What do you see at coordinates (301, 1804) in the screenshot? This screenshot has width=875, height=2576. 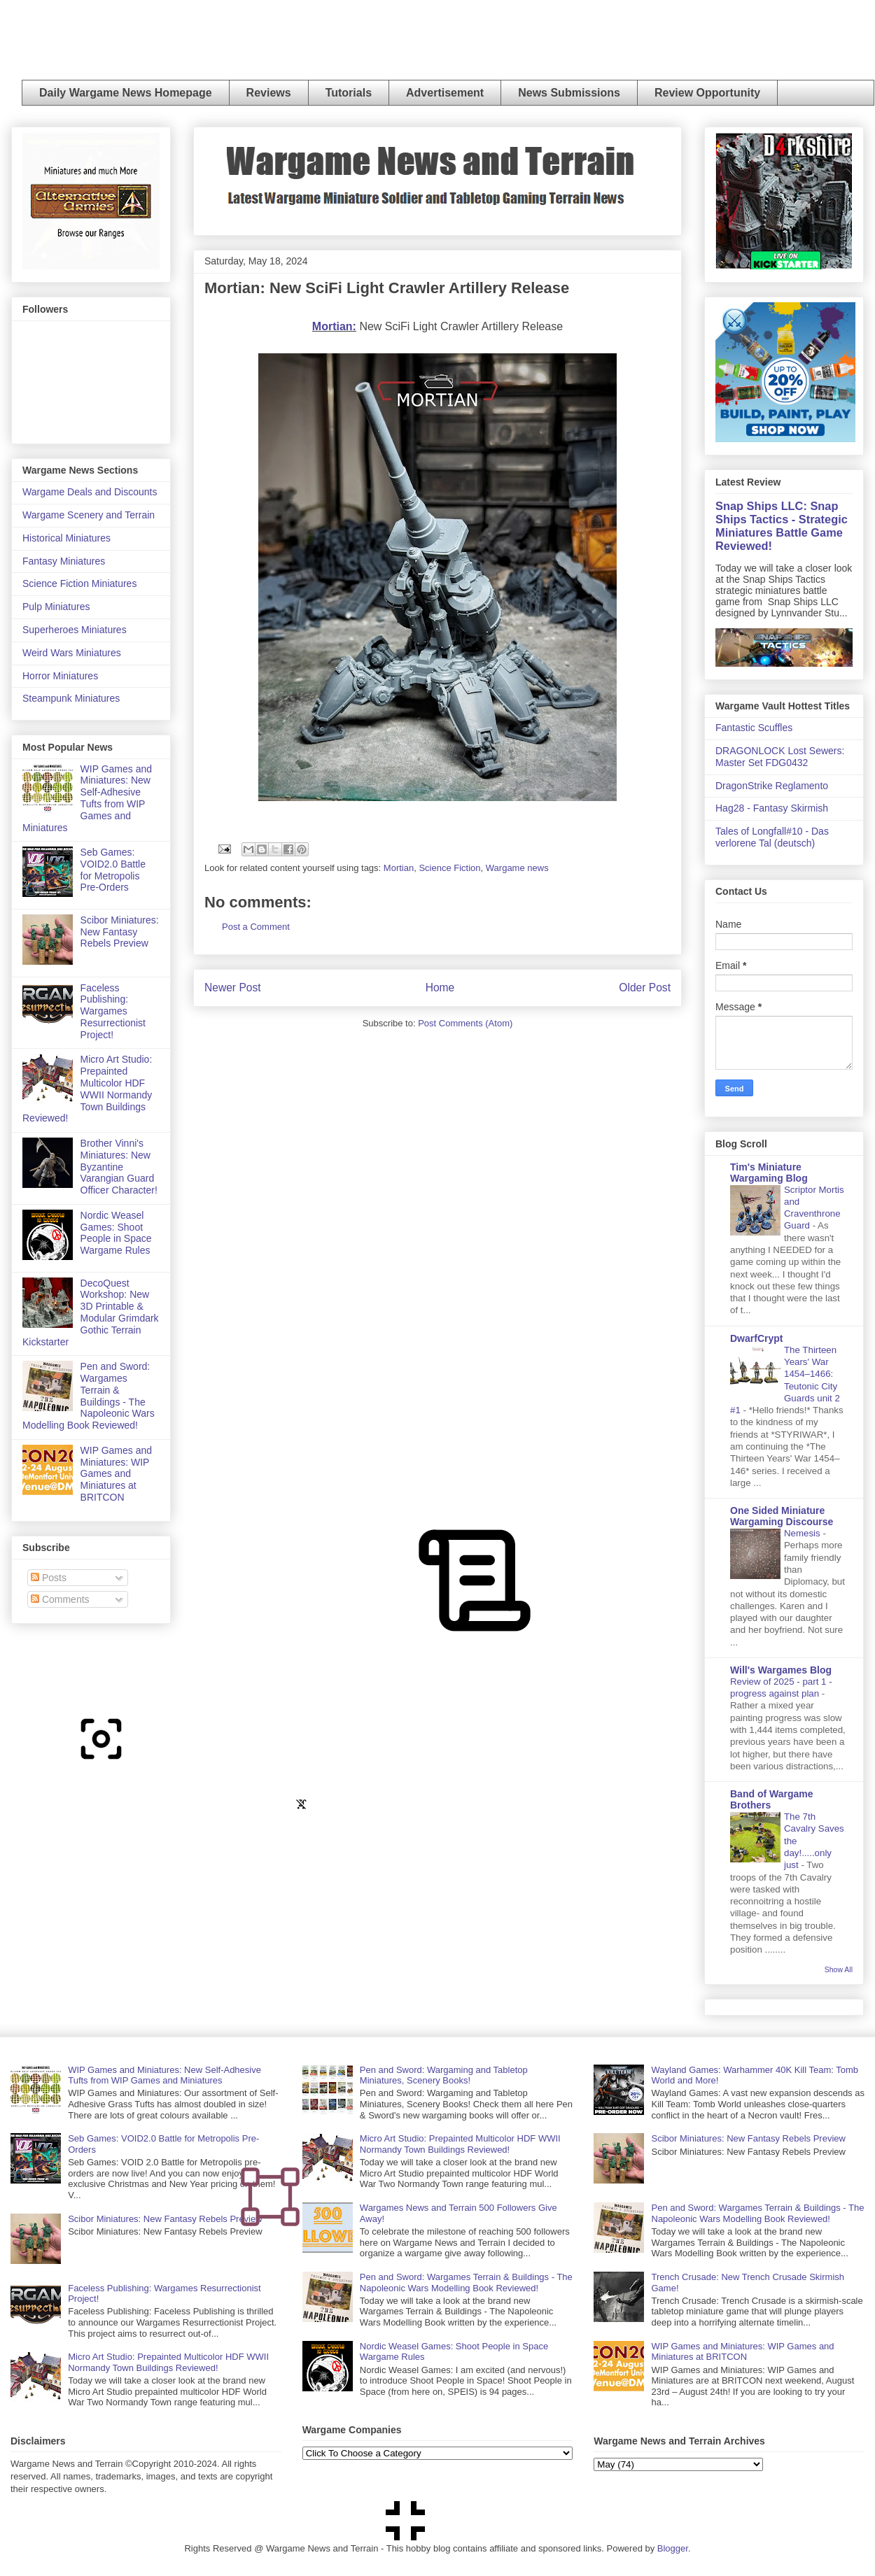 I see `strollers not permitted in this area` at bounding box center [301, 1804].